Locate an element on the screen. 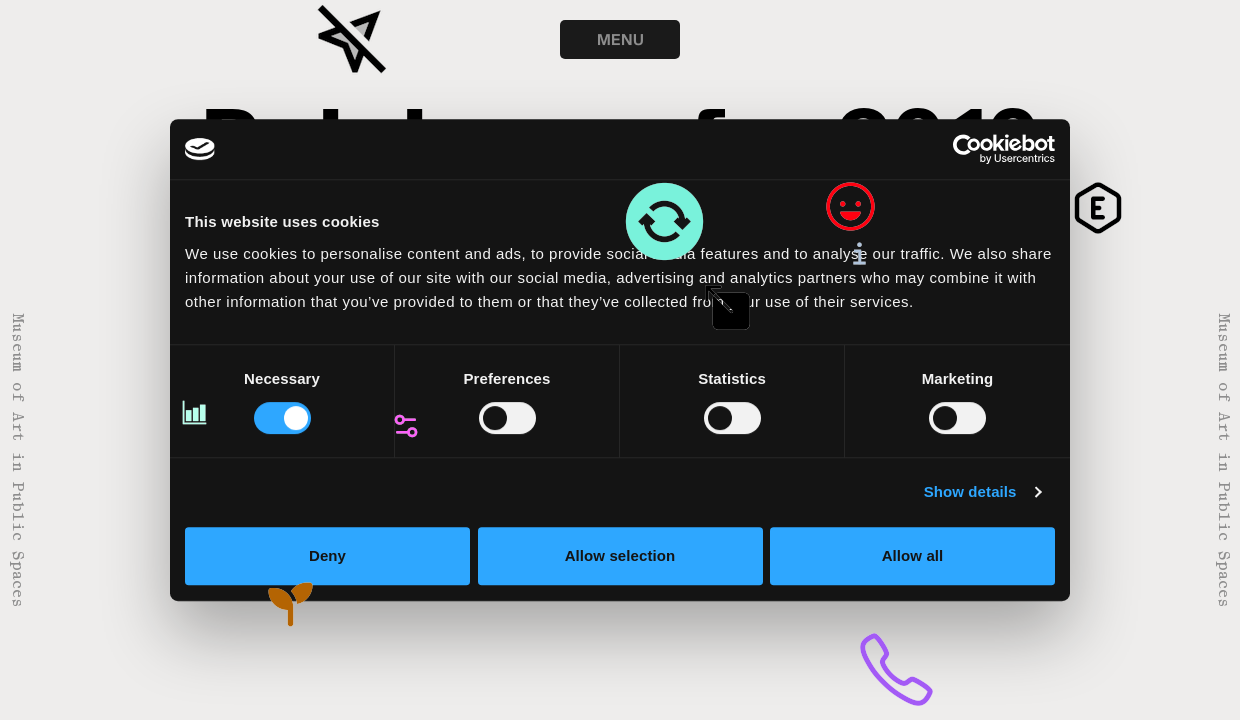  adjust settings or preferences is located at coordinates (406, 426).